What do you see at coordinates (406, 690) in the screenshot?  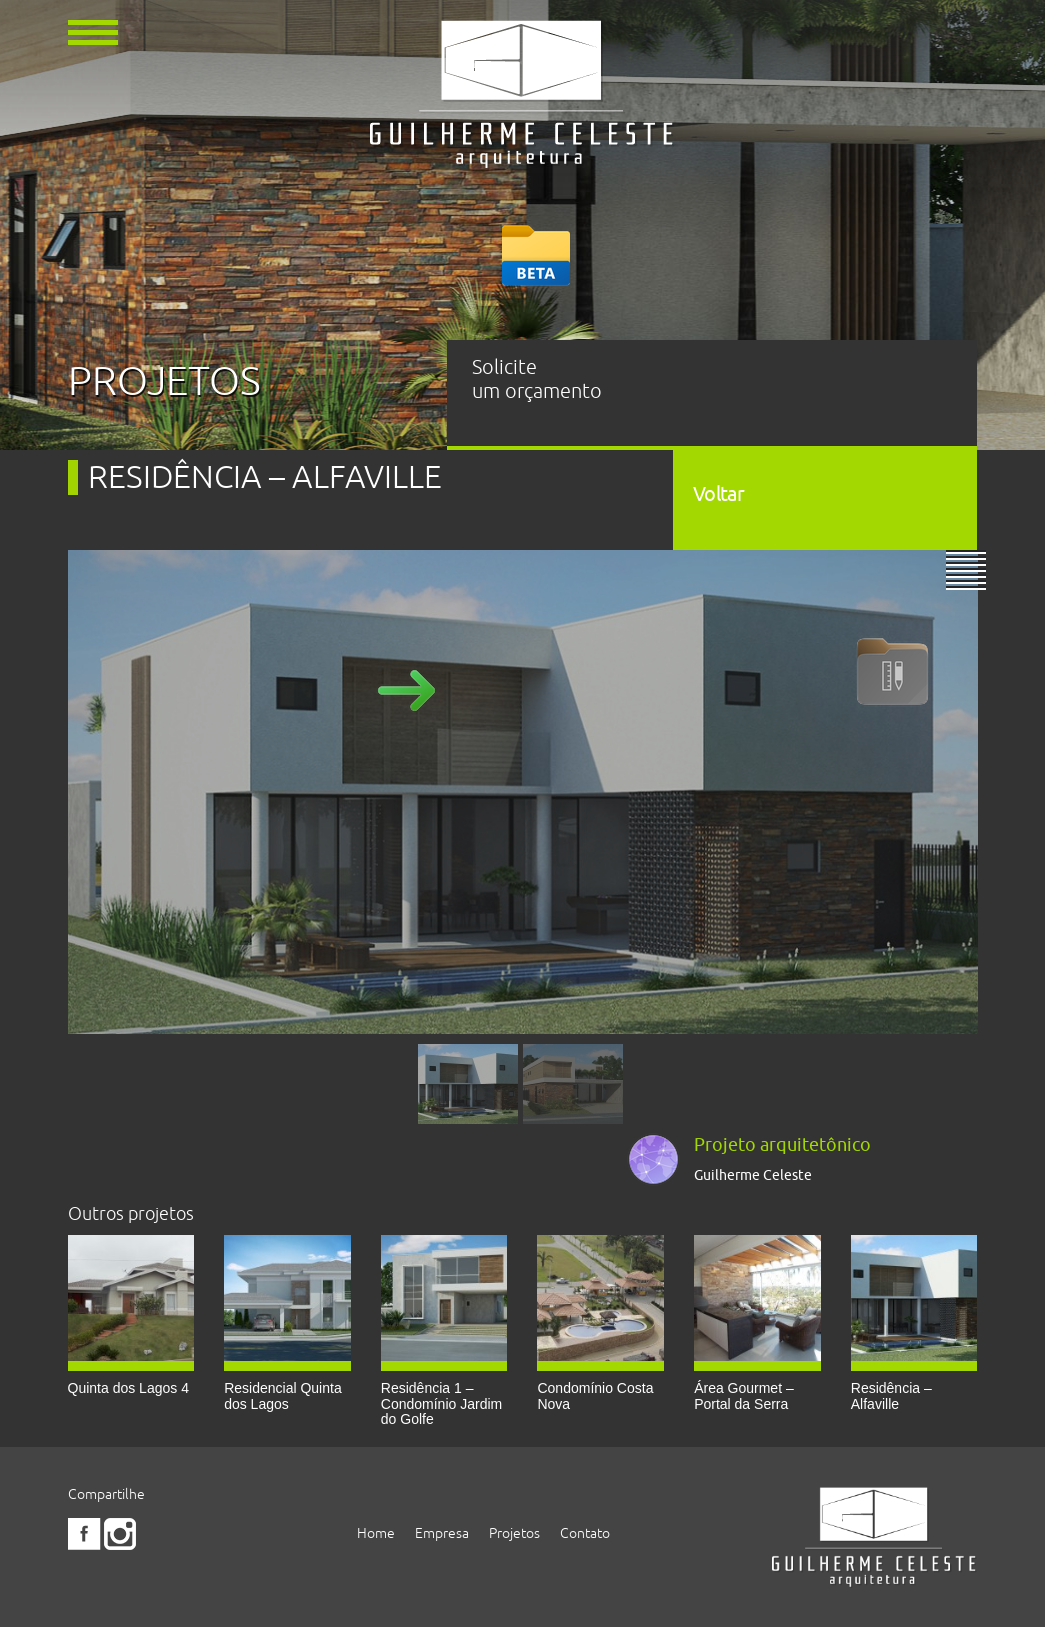 I see `move a file or folder to a new location` at bounding box center [406, 690].